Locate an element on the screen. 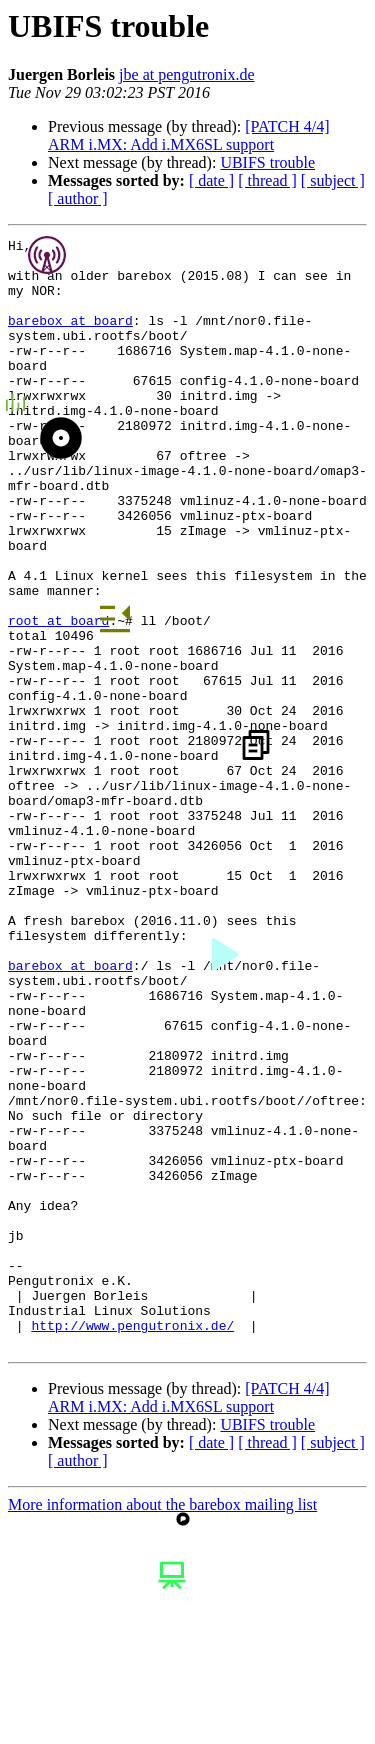 This screenshot has height=1744, width=375. collapse or hide the sidebar menu is located at coordinates (115, 619).